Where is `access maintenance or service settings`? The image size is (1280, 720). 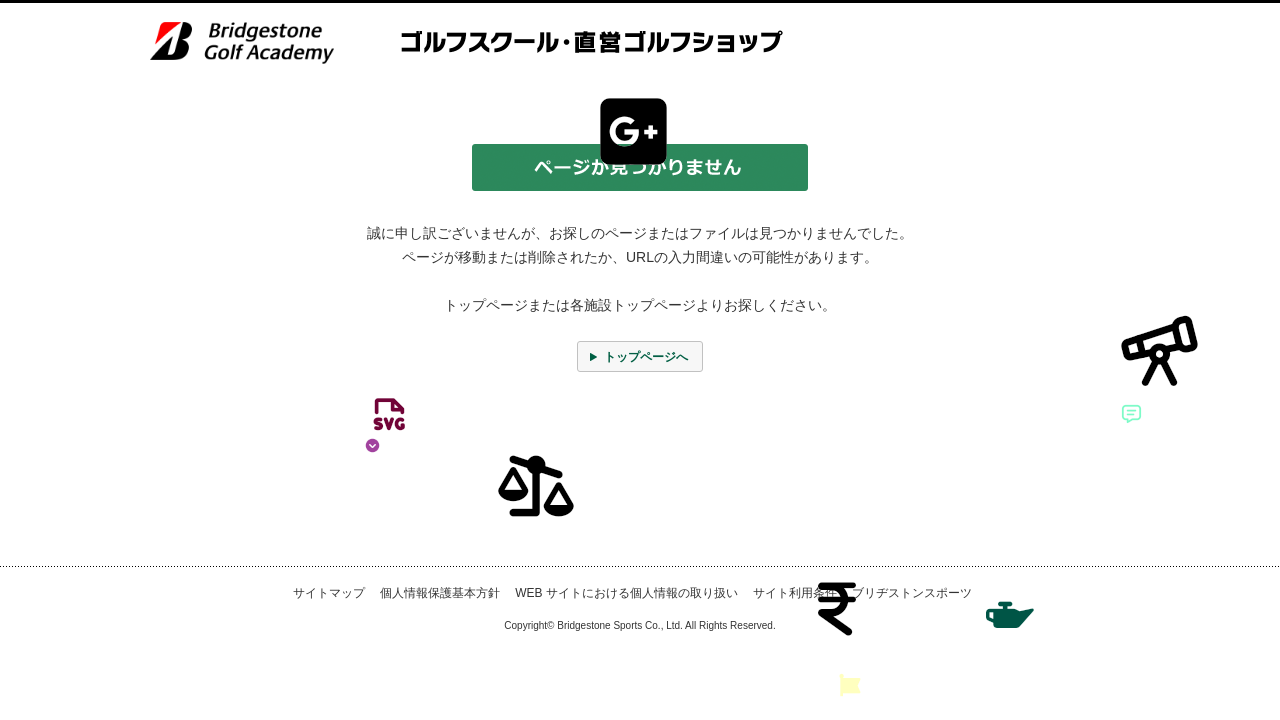
access maintenance or service settings is located at coordinates (1010, 616).